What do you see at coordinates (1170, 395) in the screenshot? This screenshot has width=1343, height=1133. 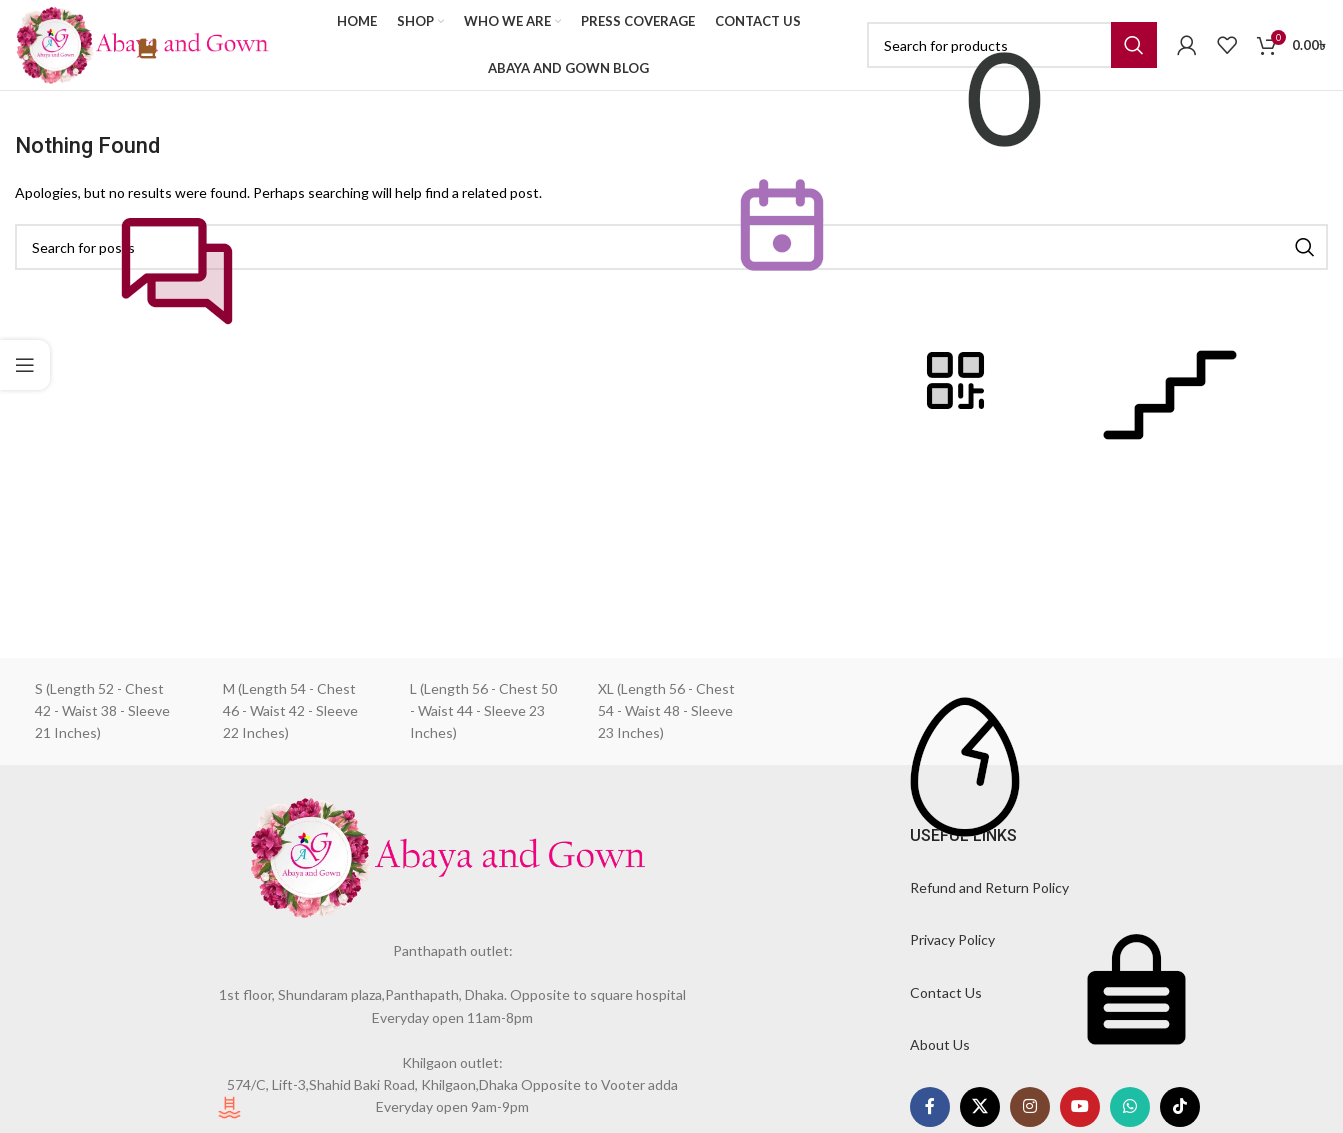 I see `navigate to stairs or level changes` at bounding box center [1170, 395].